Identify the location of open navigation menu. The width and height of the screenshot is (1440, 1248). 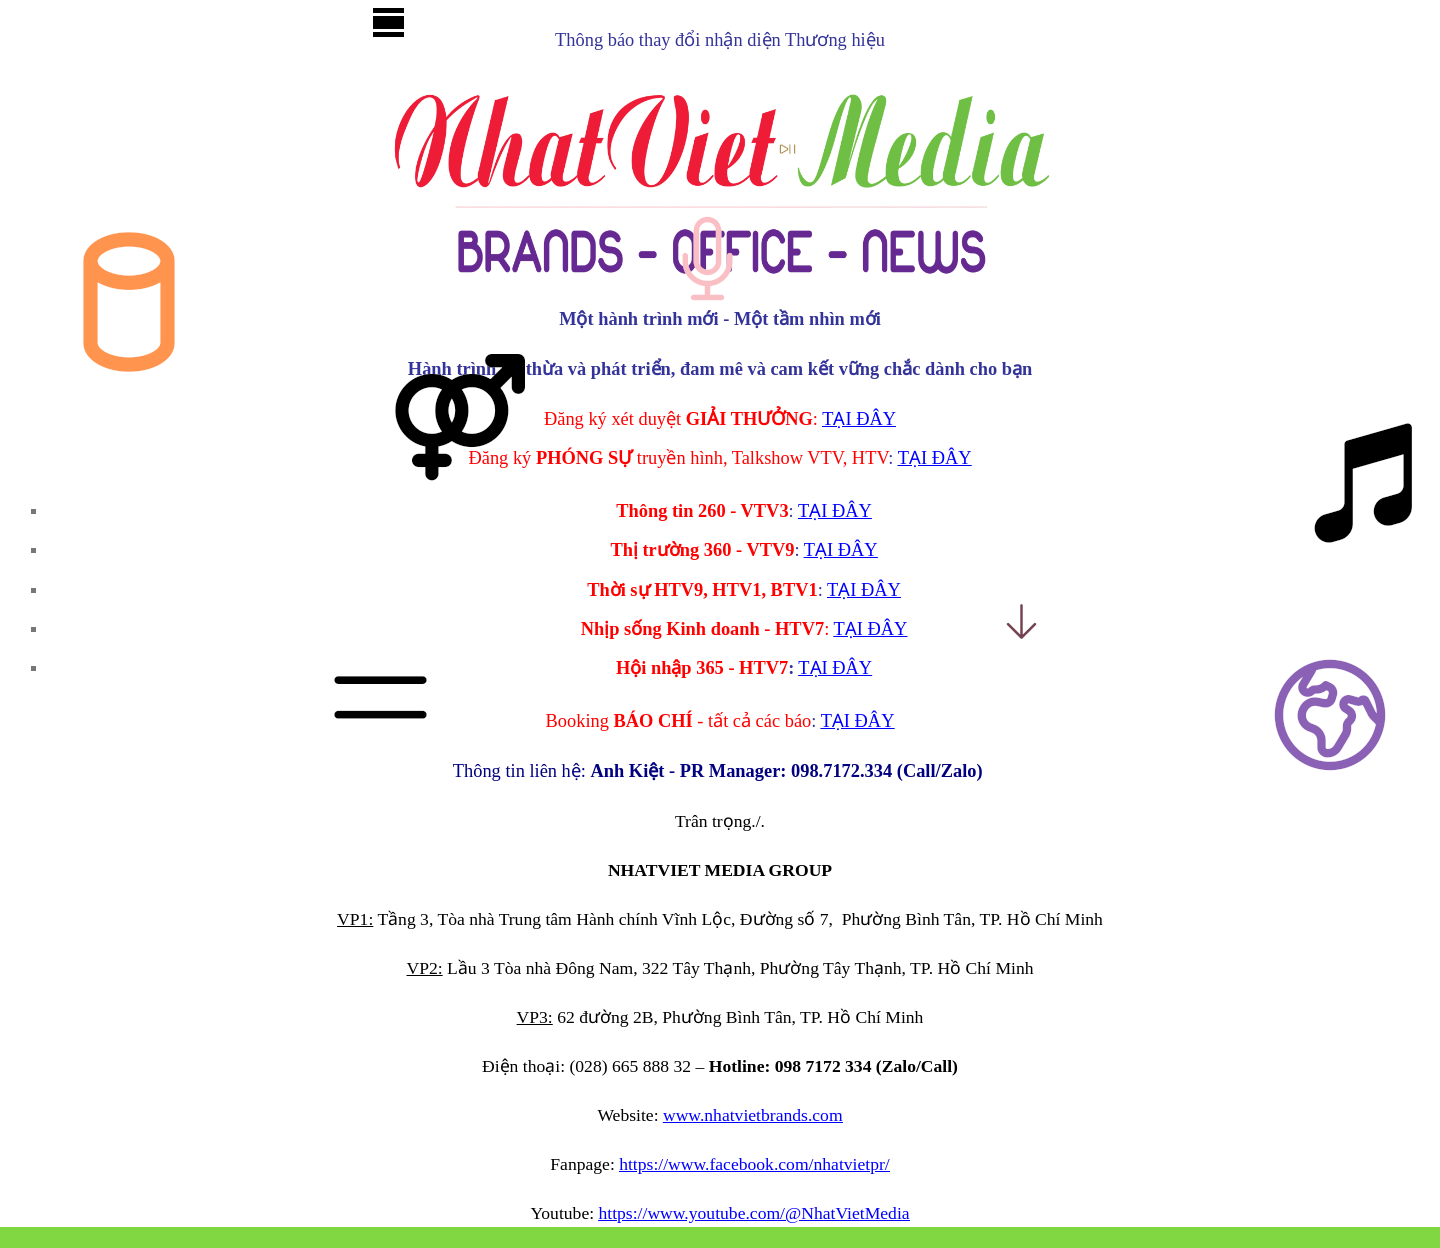
(380, 695).